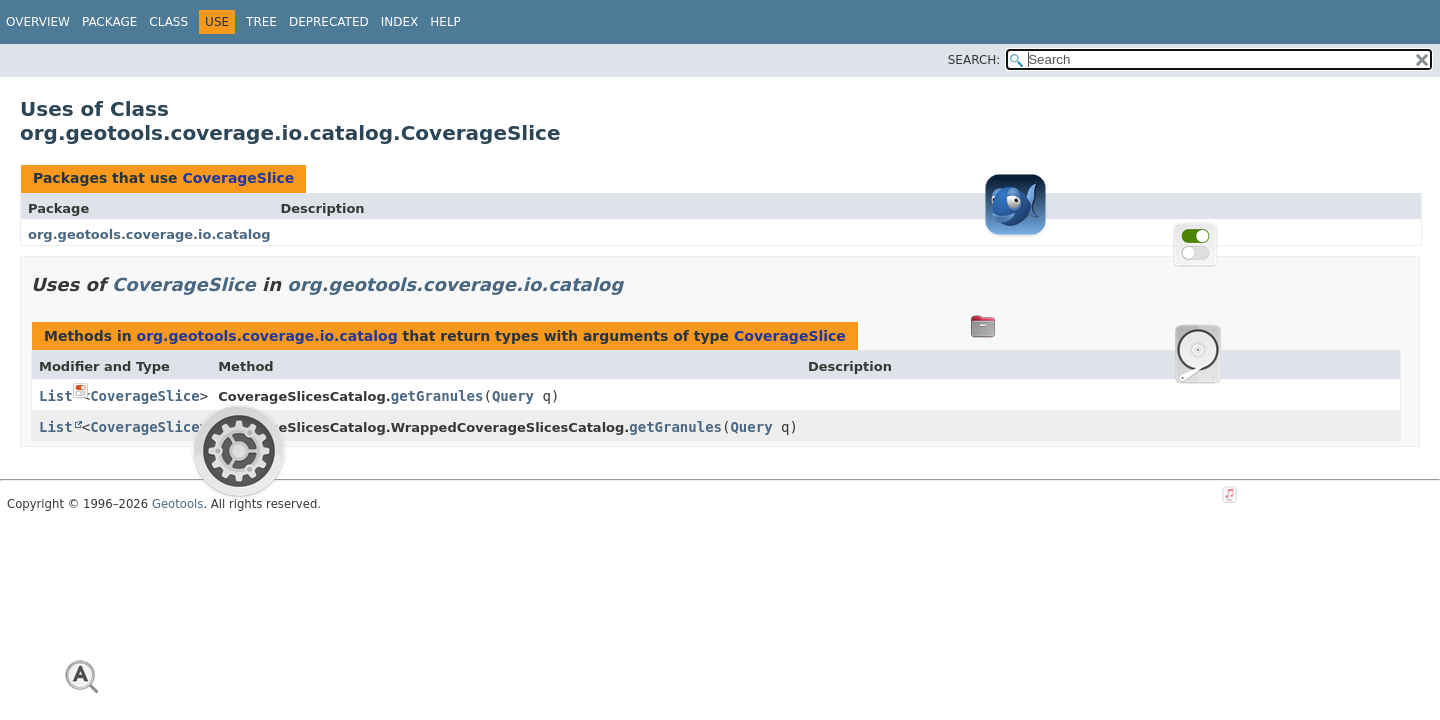 The width and height of the screenshot is (1440, 720). Describe the element at coordinates (983, 326) in the screenshot. I see `open file manager application` at that location.